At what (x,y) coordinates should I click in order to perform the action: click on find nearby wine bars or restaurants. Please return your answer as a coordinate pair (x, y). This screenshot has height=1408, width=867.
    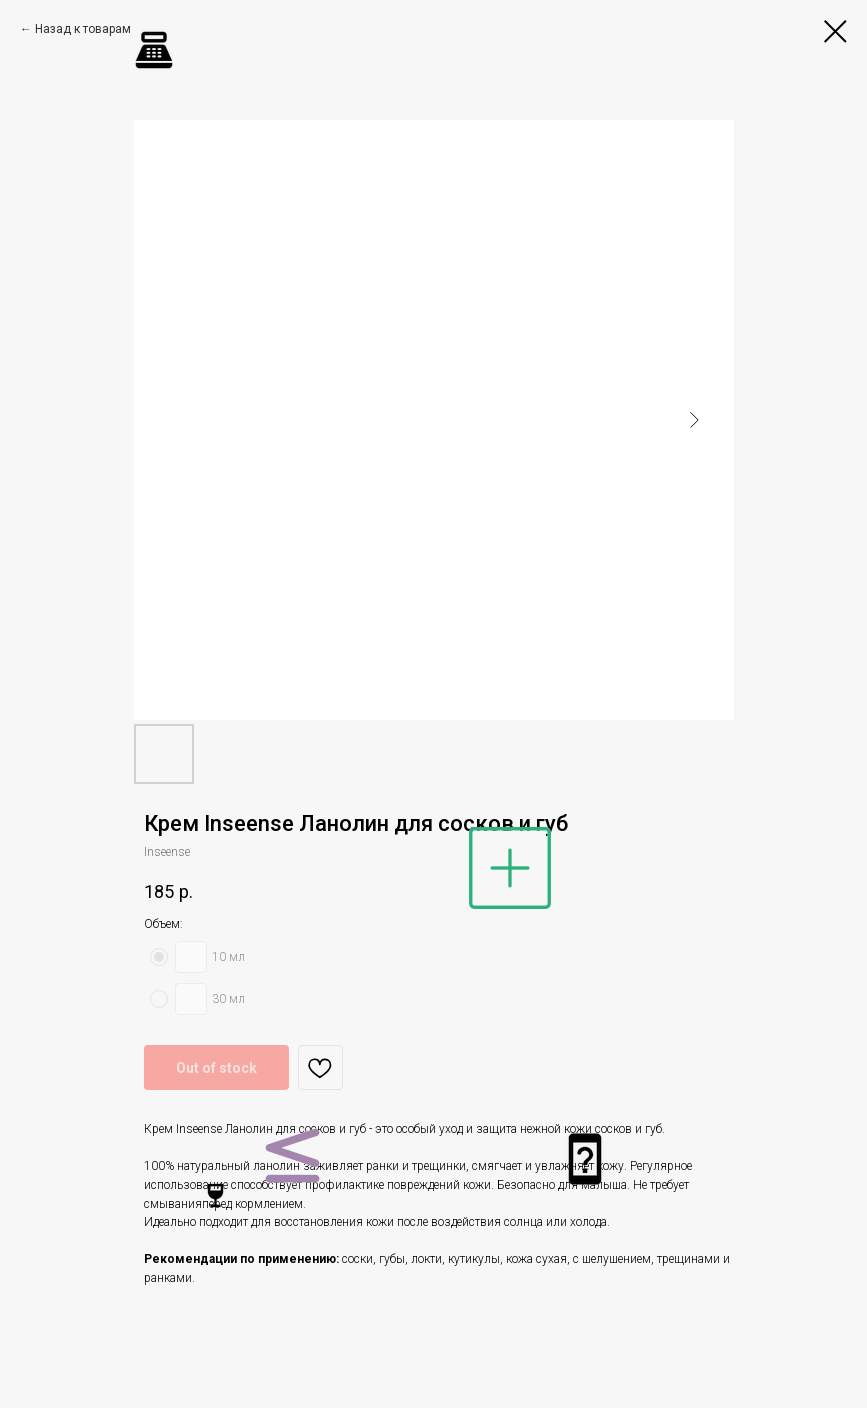
    Looking at the image, I should click on (215, 1195).